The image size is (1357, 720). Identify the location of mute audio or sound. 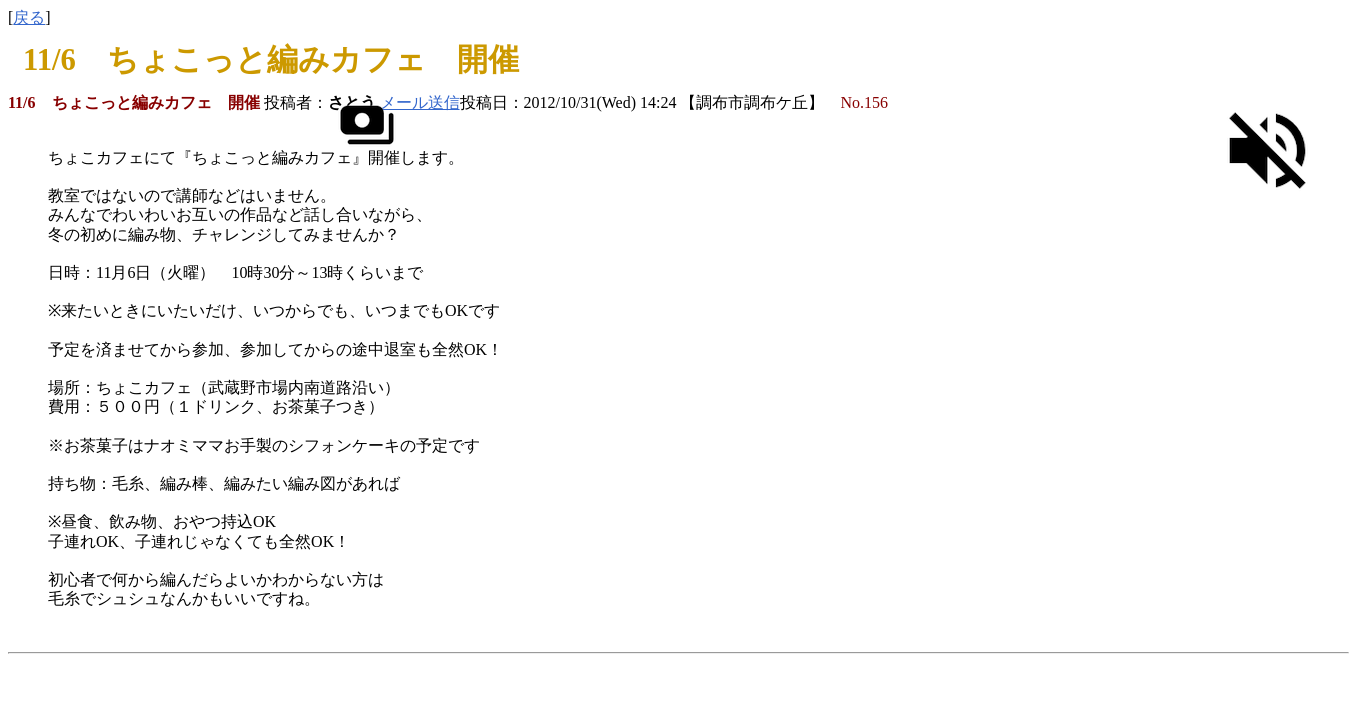
(1267, 150).